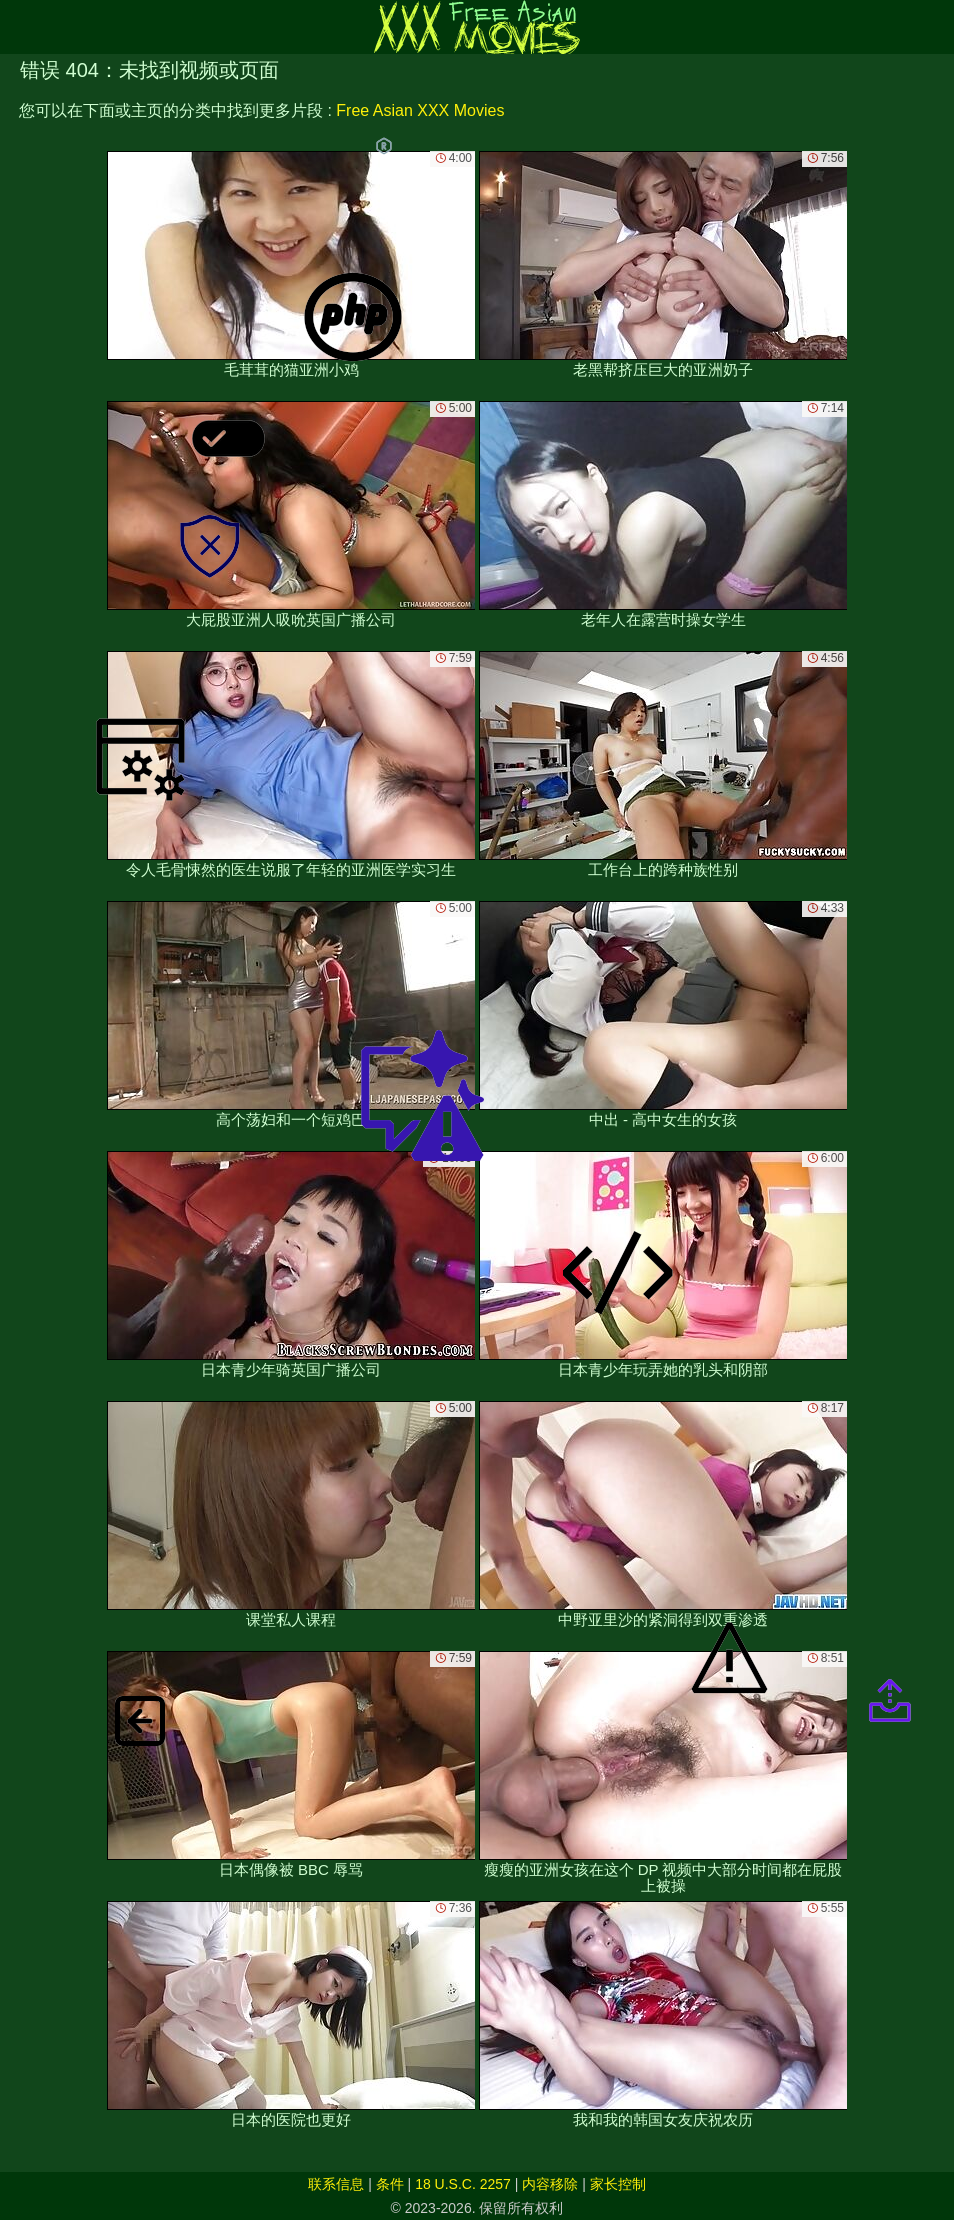 The height and width of the screenshot is (2220, 954). What do you see at coordinates (384, 146) in the screenshot?
I see `indicates a hexagonal badge or label with "R" designation` at bounding box center [384, 146].